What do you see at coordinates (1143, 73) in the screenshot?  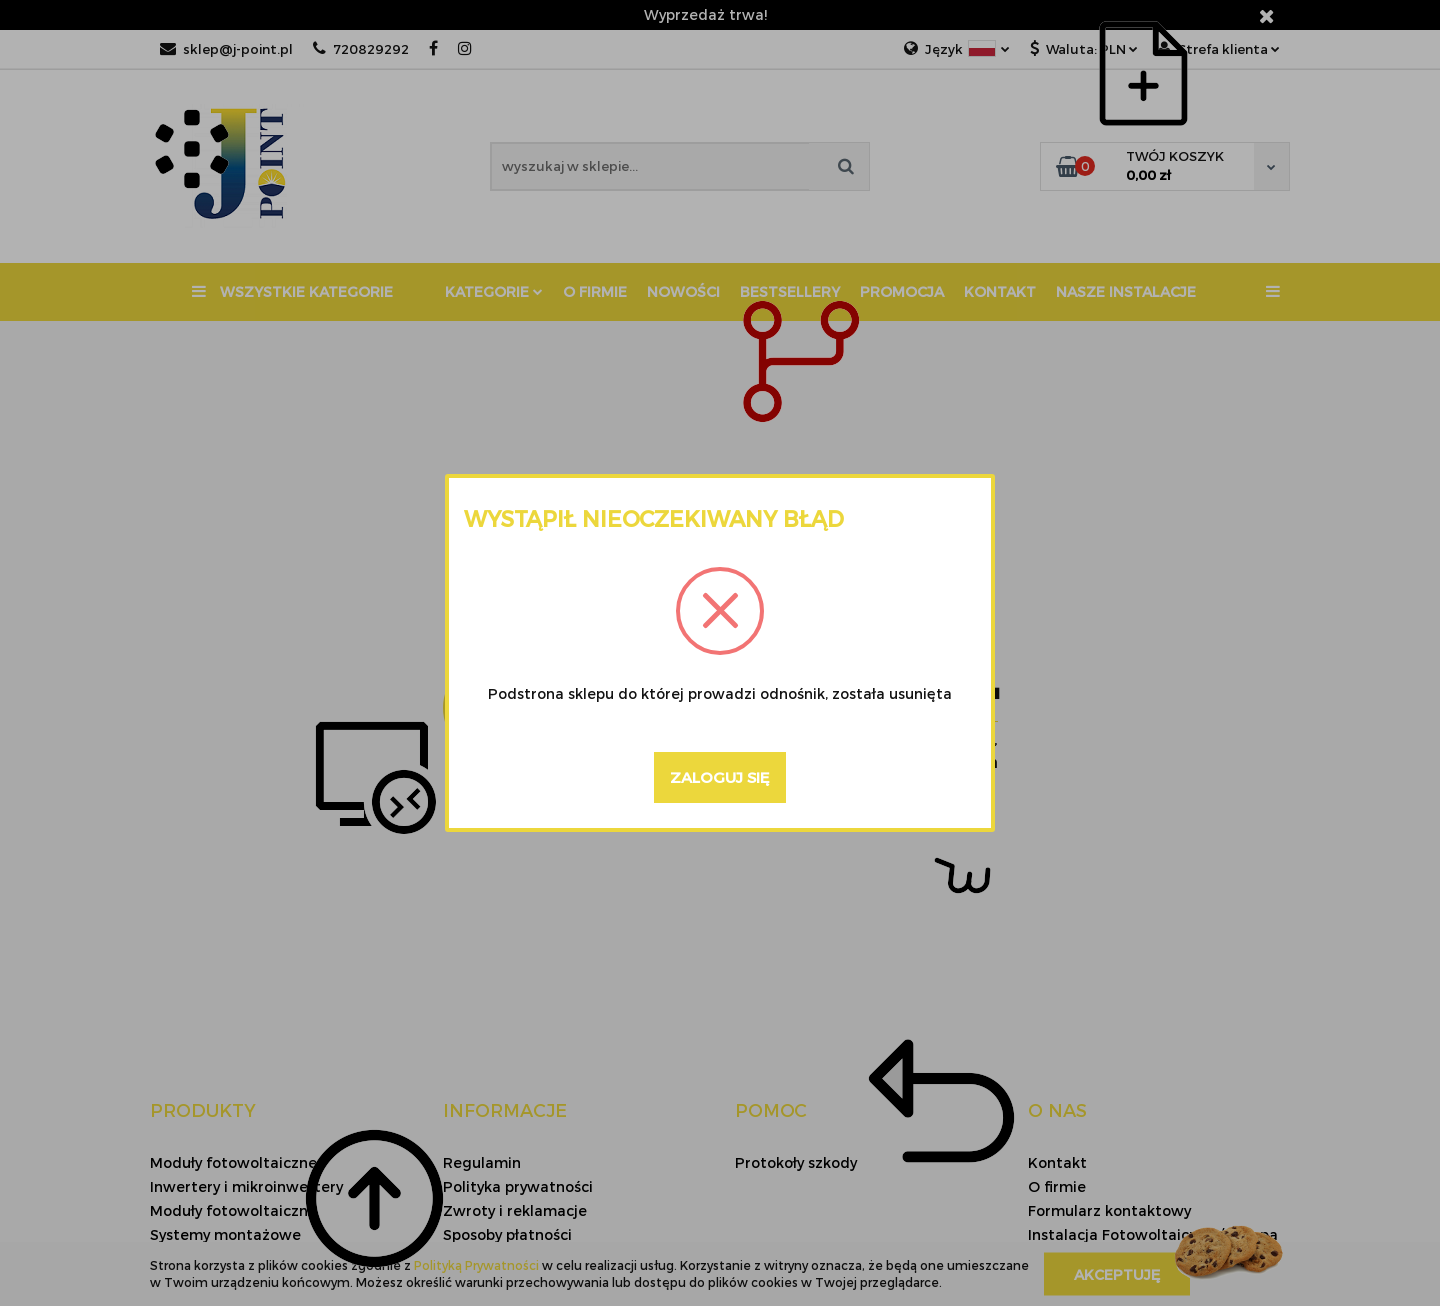 I see `create a new file` at bounding box center [1143, 73].